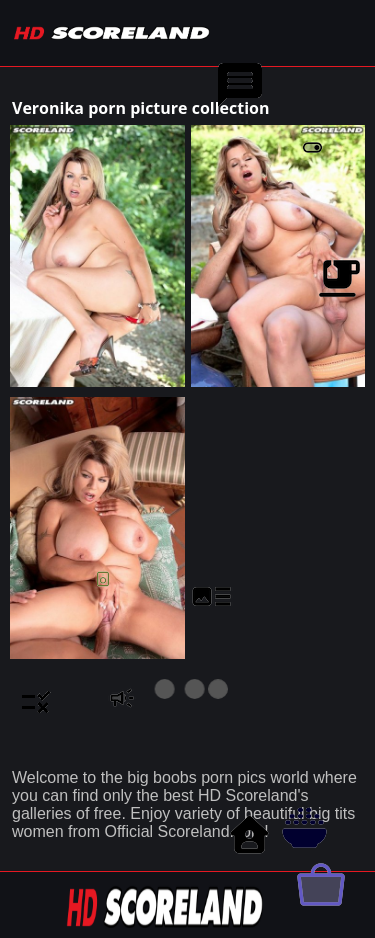 The height and width of the screenshot is (938, 375). Describe the element at coordinates (312, 147) in the screenshot. I see `toggle switch in the on/enabled state` at that location.